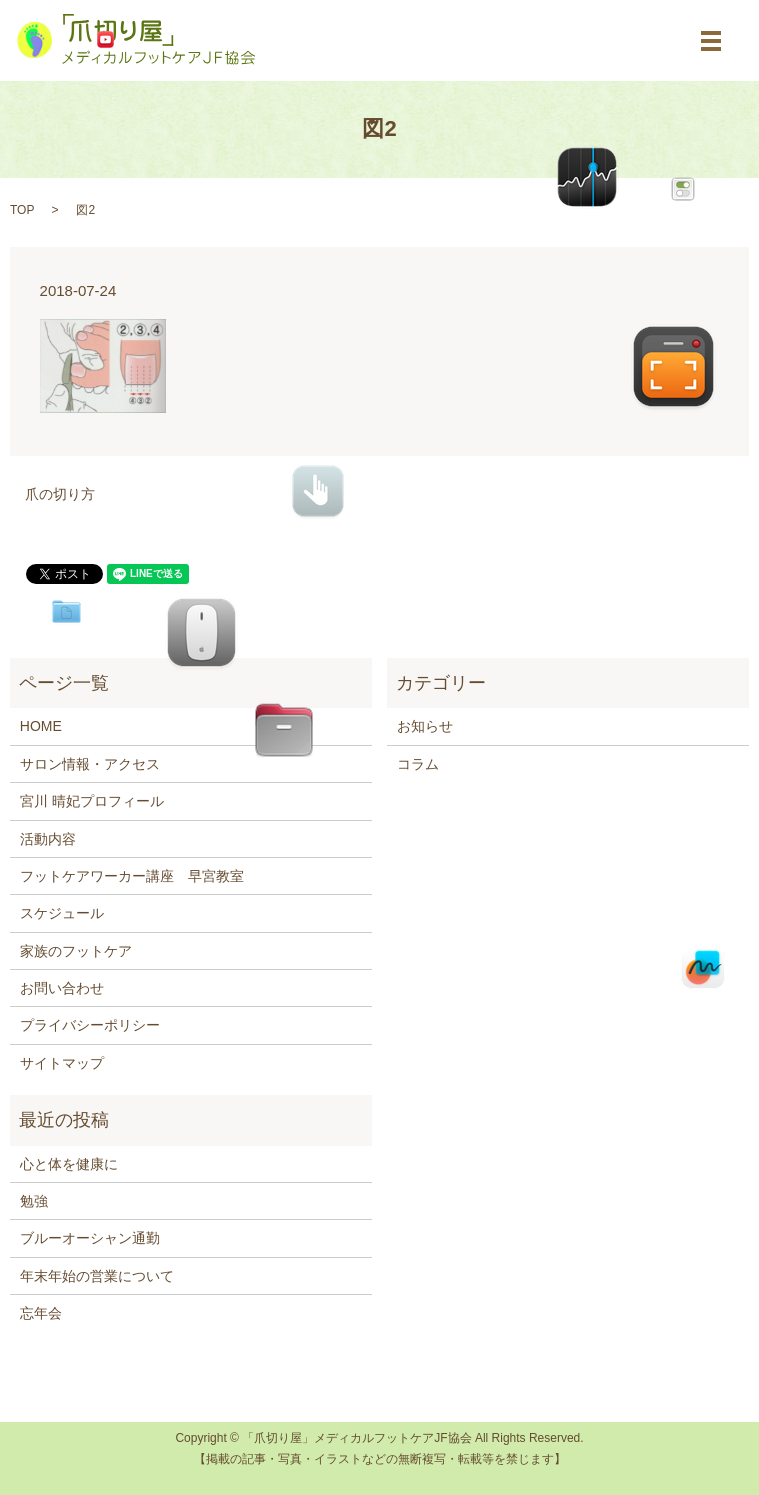  I want to click on open mouse and trackpad settings, so click(201, 632).